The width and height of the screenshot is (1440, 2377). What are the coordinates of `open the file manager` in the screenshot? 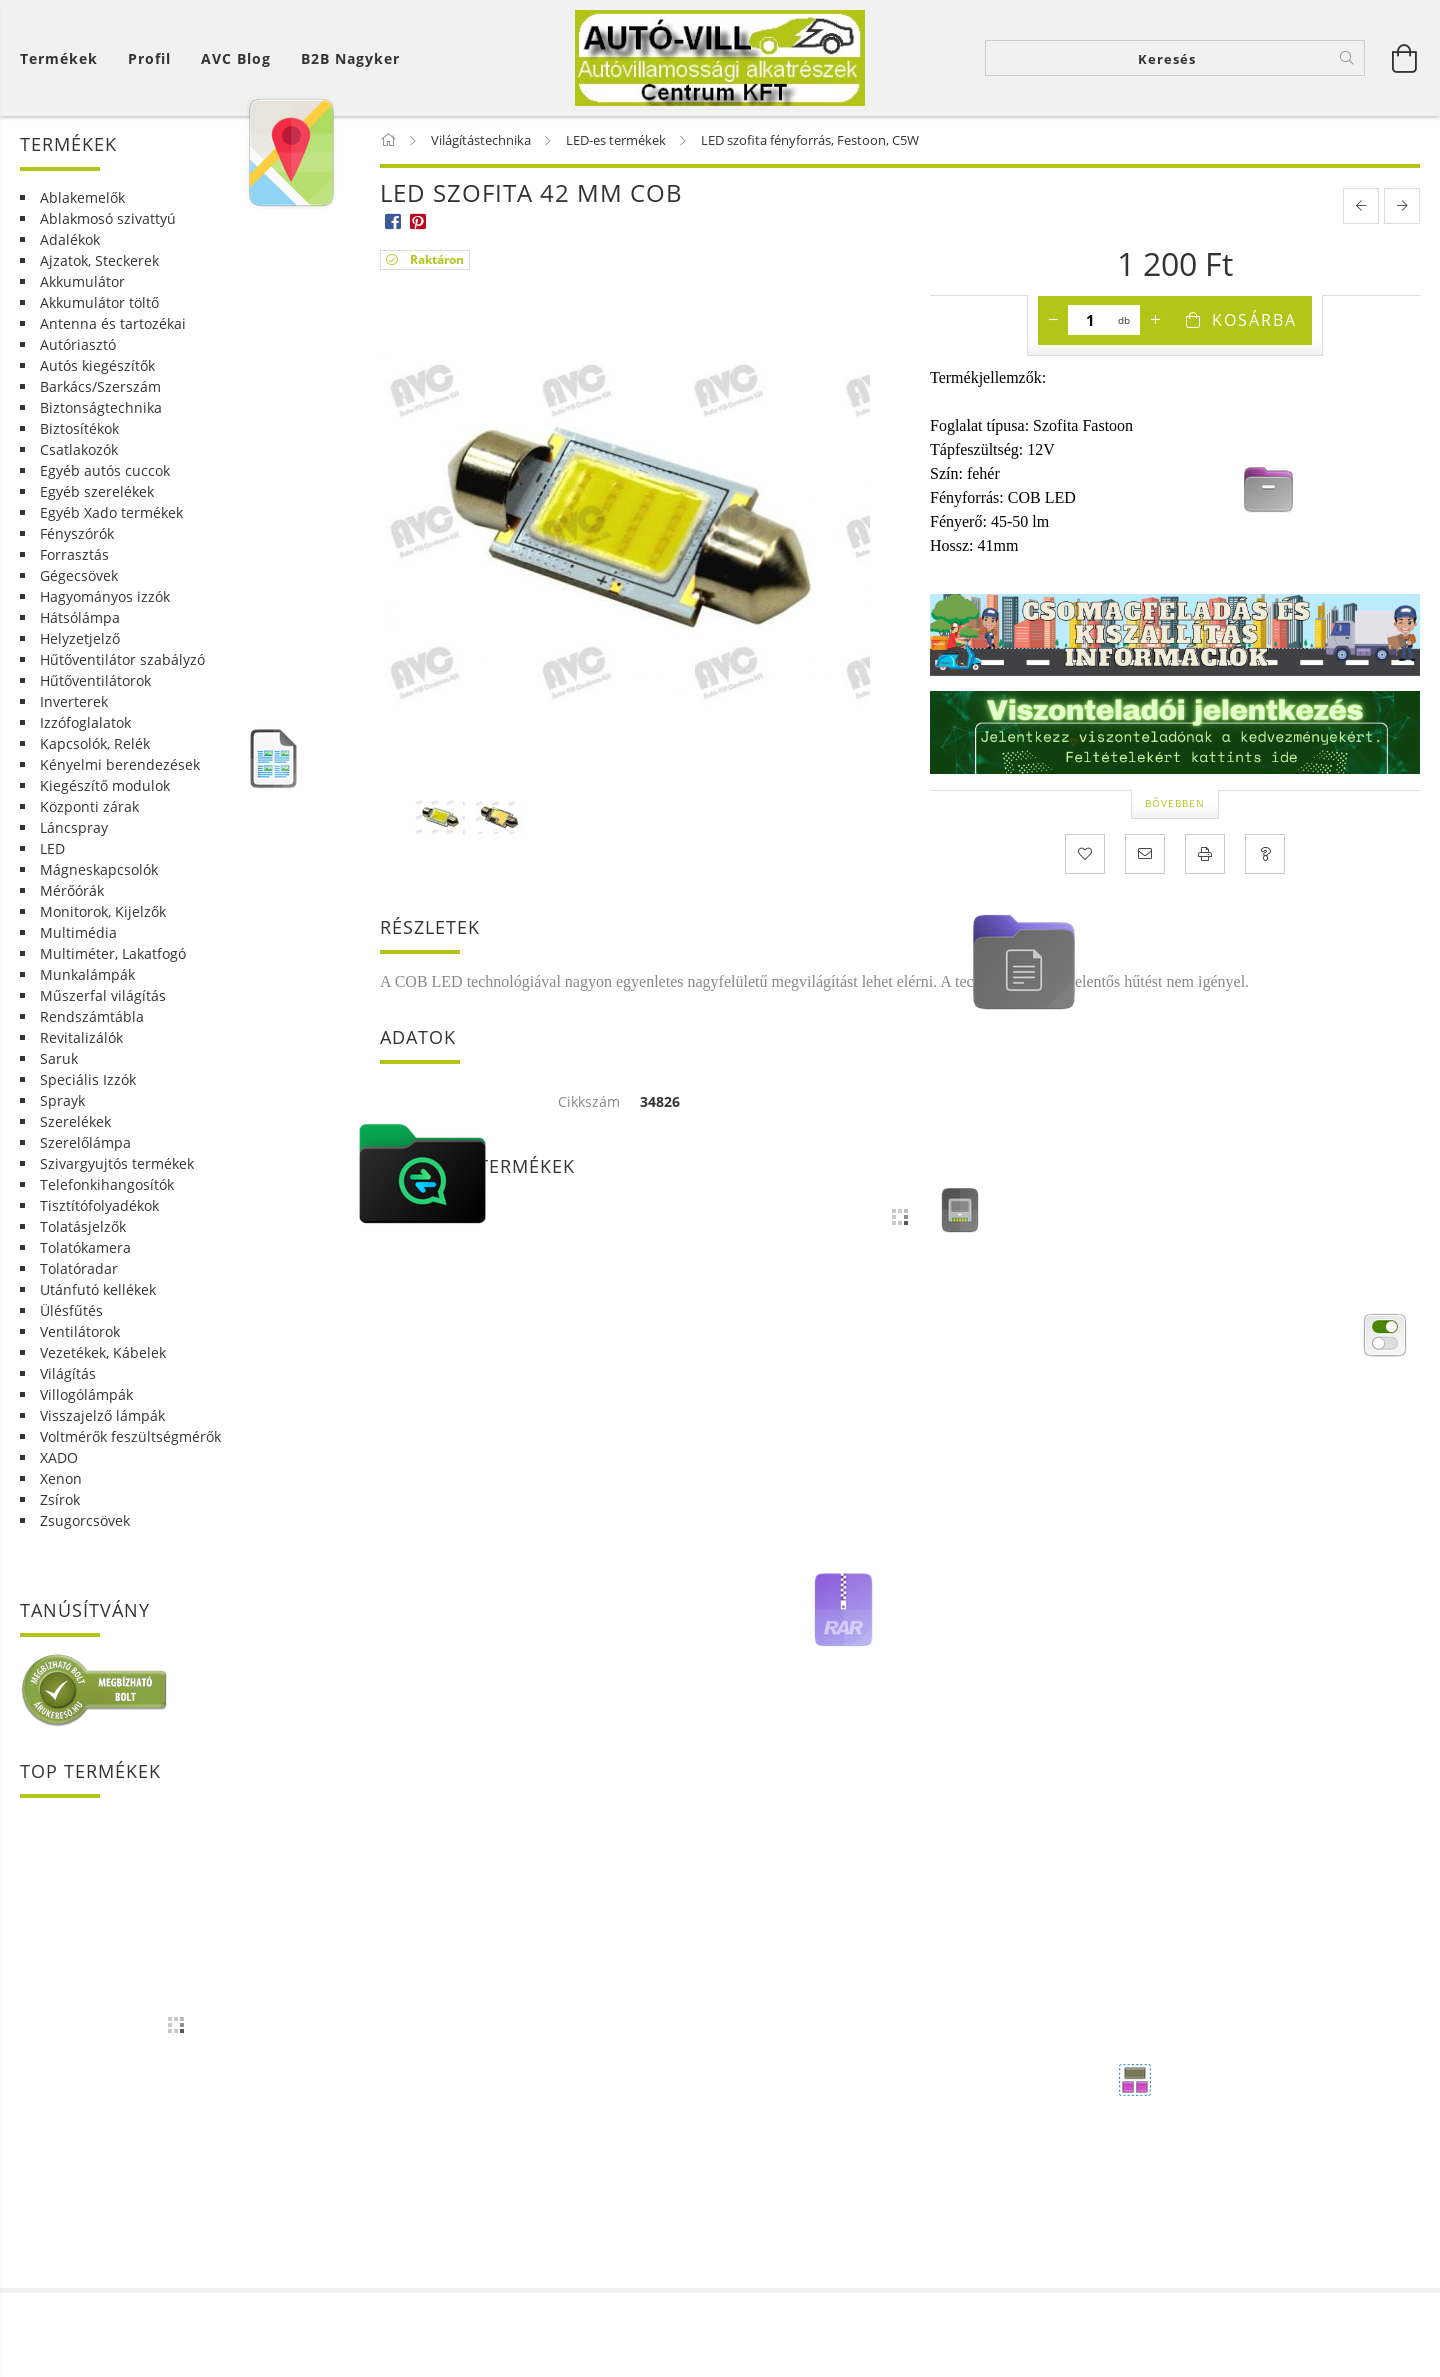 It's located at (1268, 489).